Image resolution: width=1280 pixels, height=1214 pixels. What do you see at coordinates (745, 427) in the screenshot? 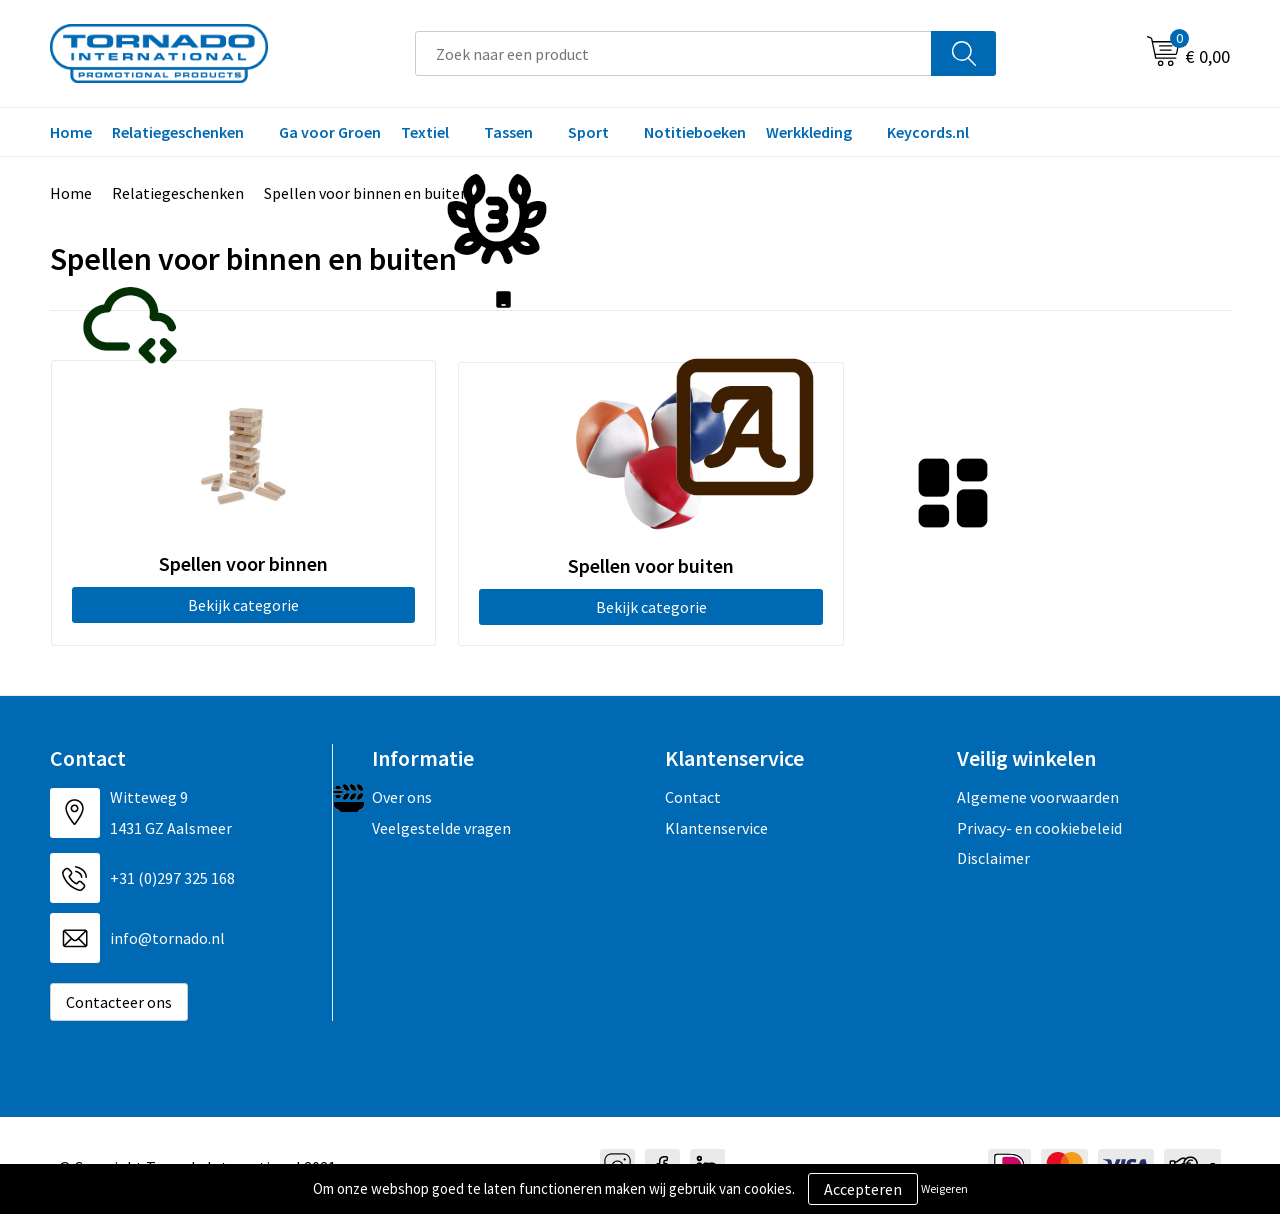
I see `change font or typeface settings` at bounding box center [745, 427].